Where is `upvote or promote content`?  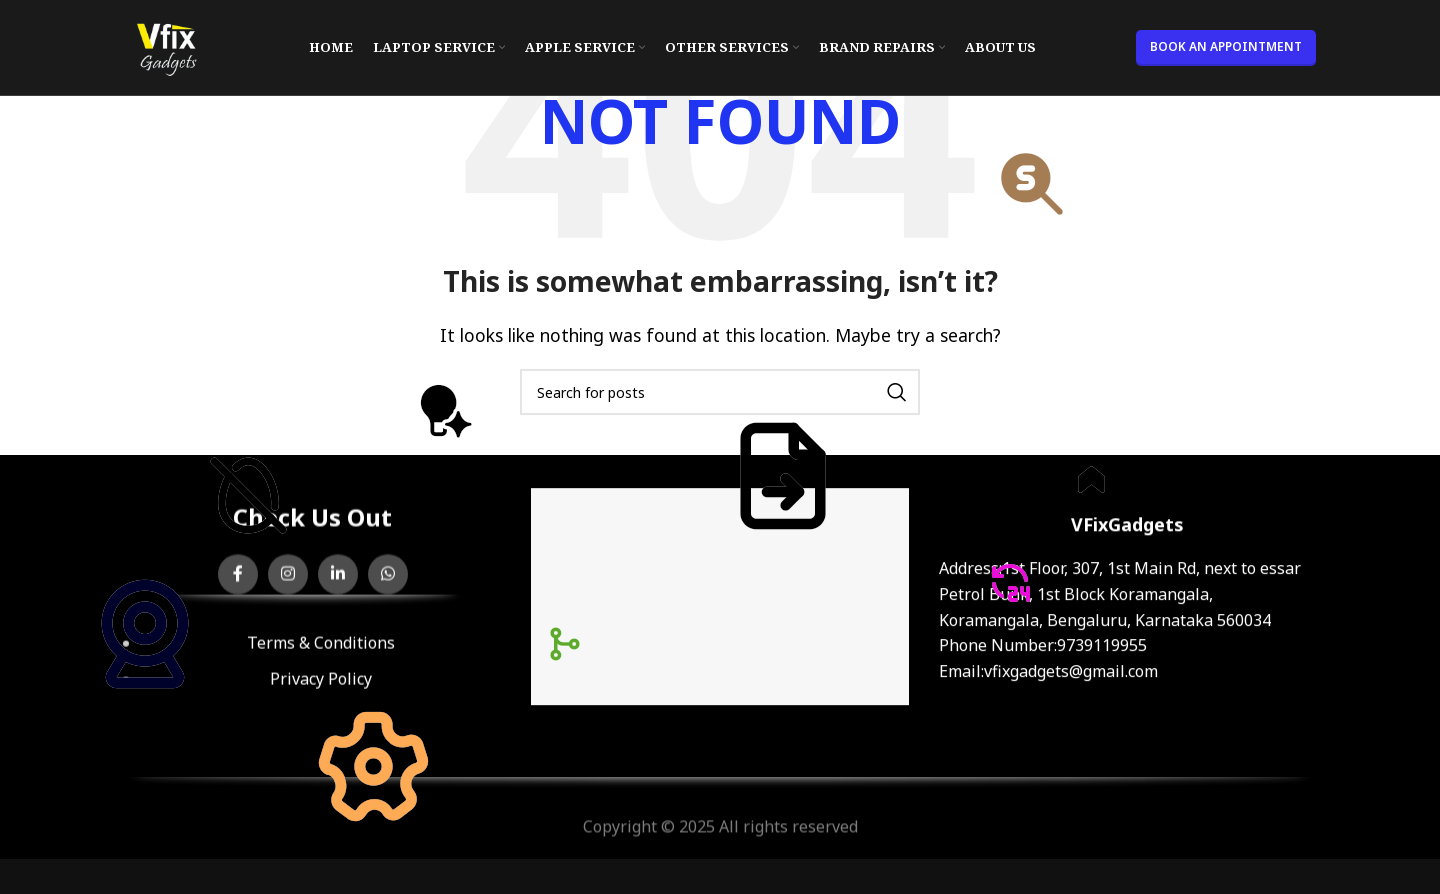
upvote or promote content is located at coordinates (1091, 479).